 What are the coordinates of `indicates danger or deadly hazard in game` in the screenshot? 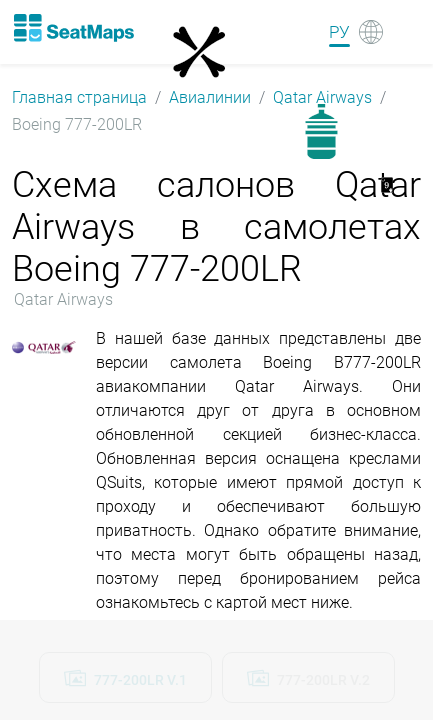 It's located at (199, 52).